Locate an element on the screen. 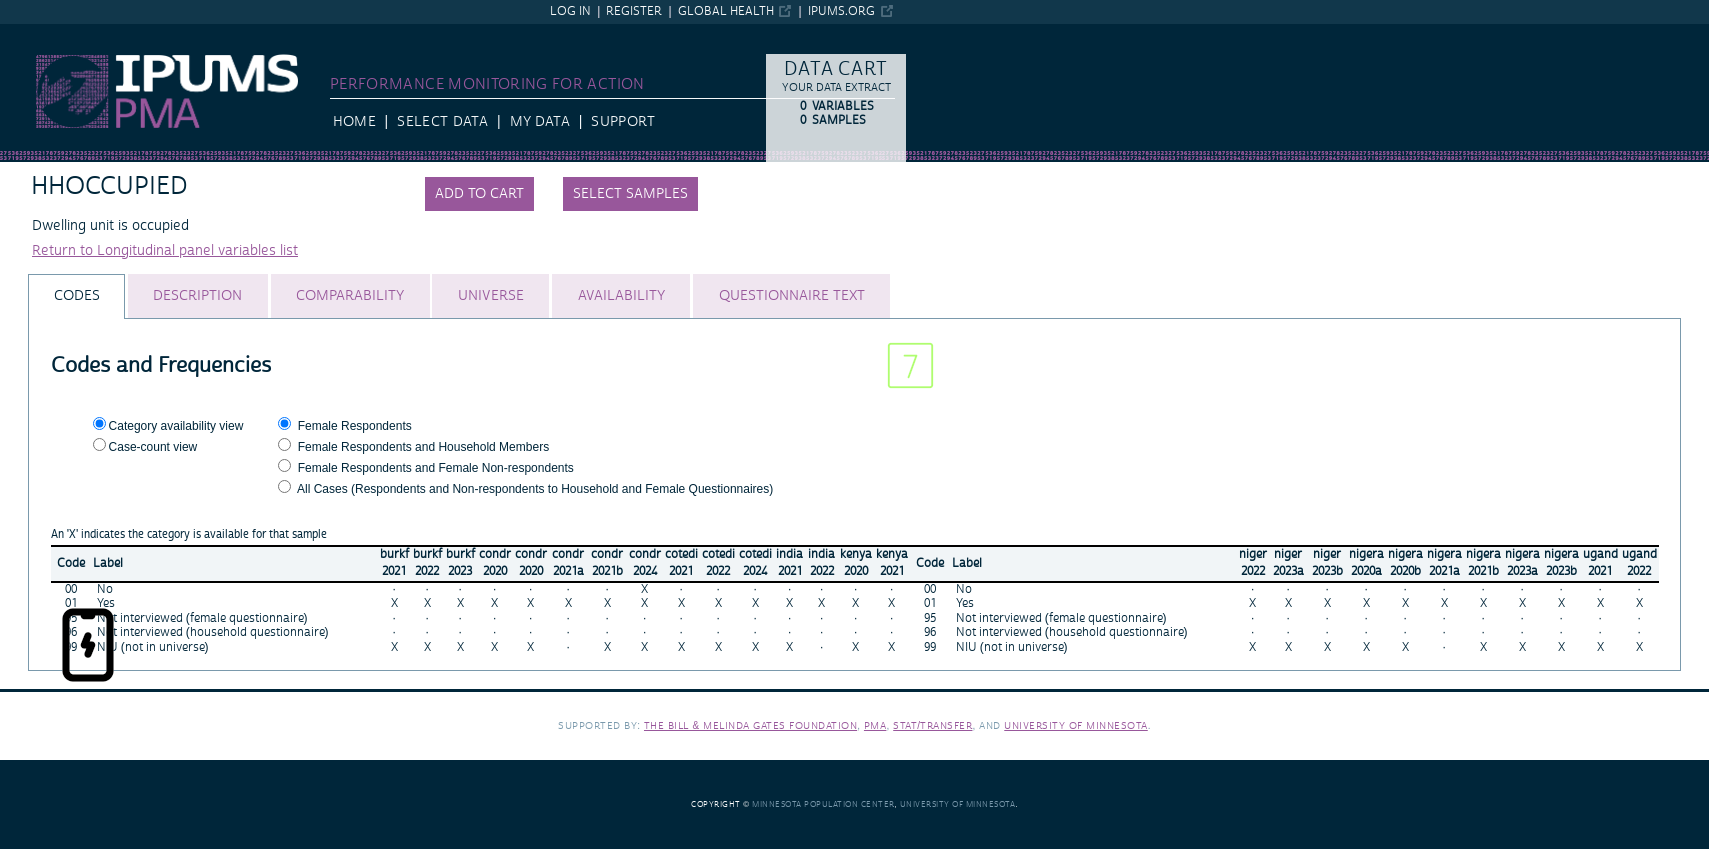 Image resolution: width=1709 pixels, height=849 pixels. select or input the number seven is located at coordinates (910, 365).